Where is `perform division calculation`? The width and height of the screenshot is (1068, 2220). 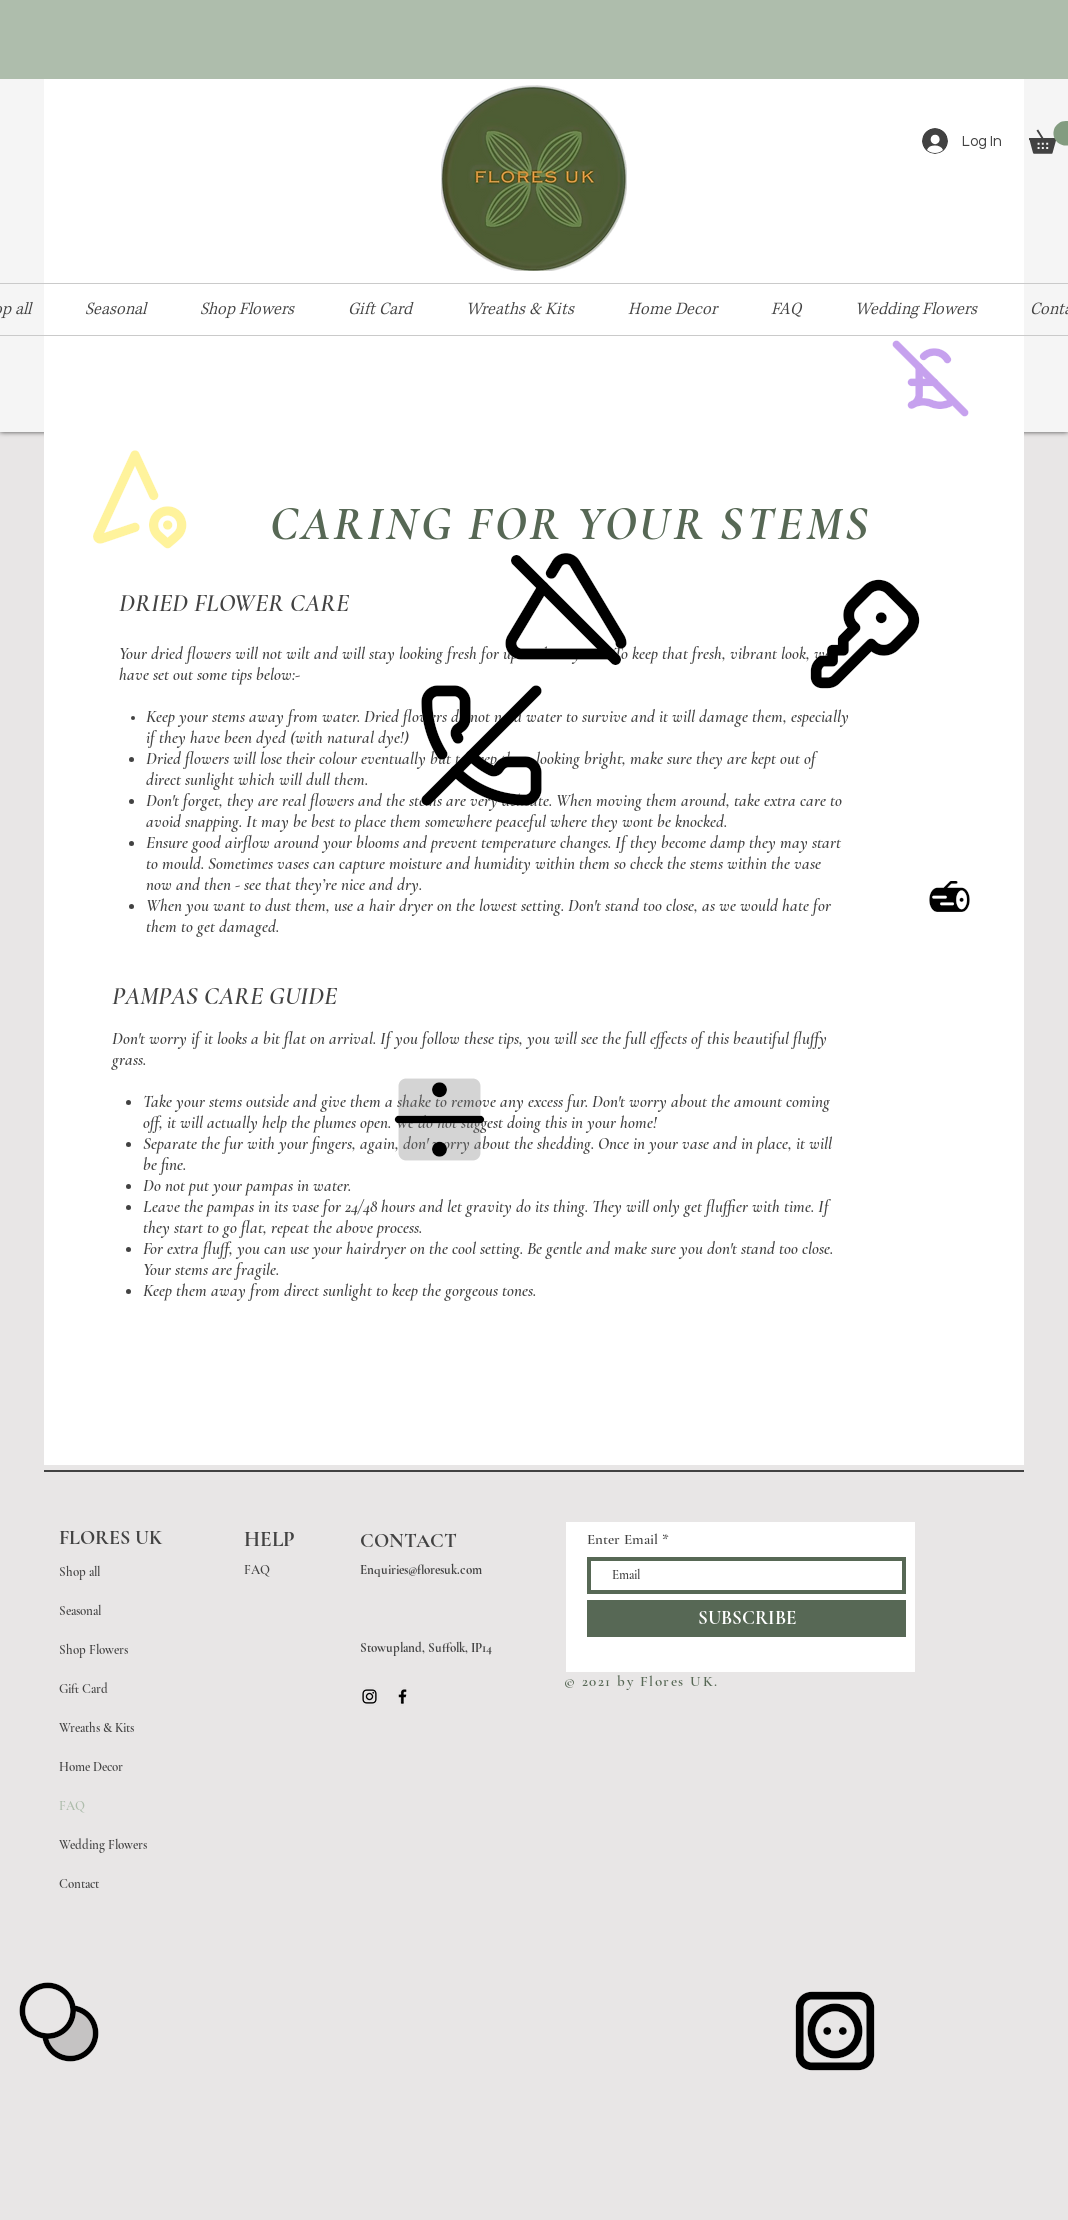 perform division calculation is located at coordinates (439, 1119).